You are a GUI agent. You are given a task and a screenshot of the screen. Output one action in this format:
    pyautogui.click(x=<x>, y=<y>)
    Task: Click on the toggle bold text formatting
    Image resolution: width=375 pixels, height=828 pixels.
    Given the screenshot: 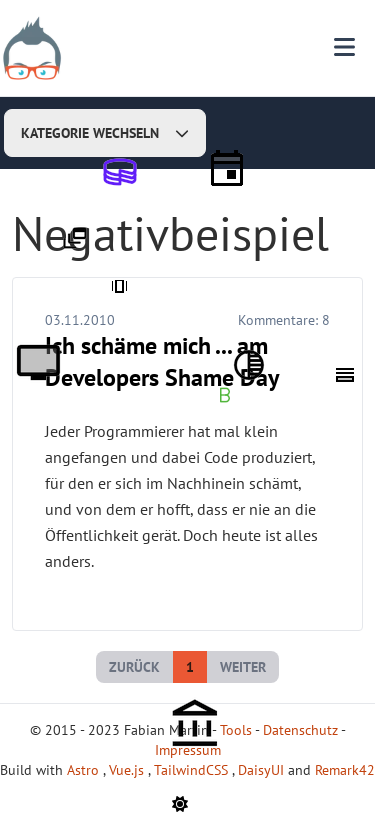 What is the action you would take?
    pyautogui.click(x=225, y=395)
    